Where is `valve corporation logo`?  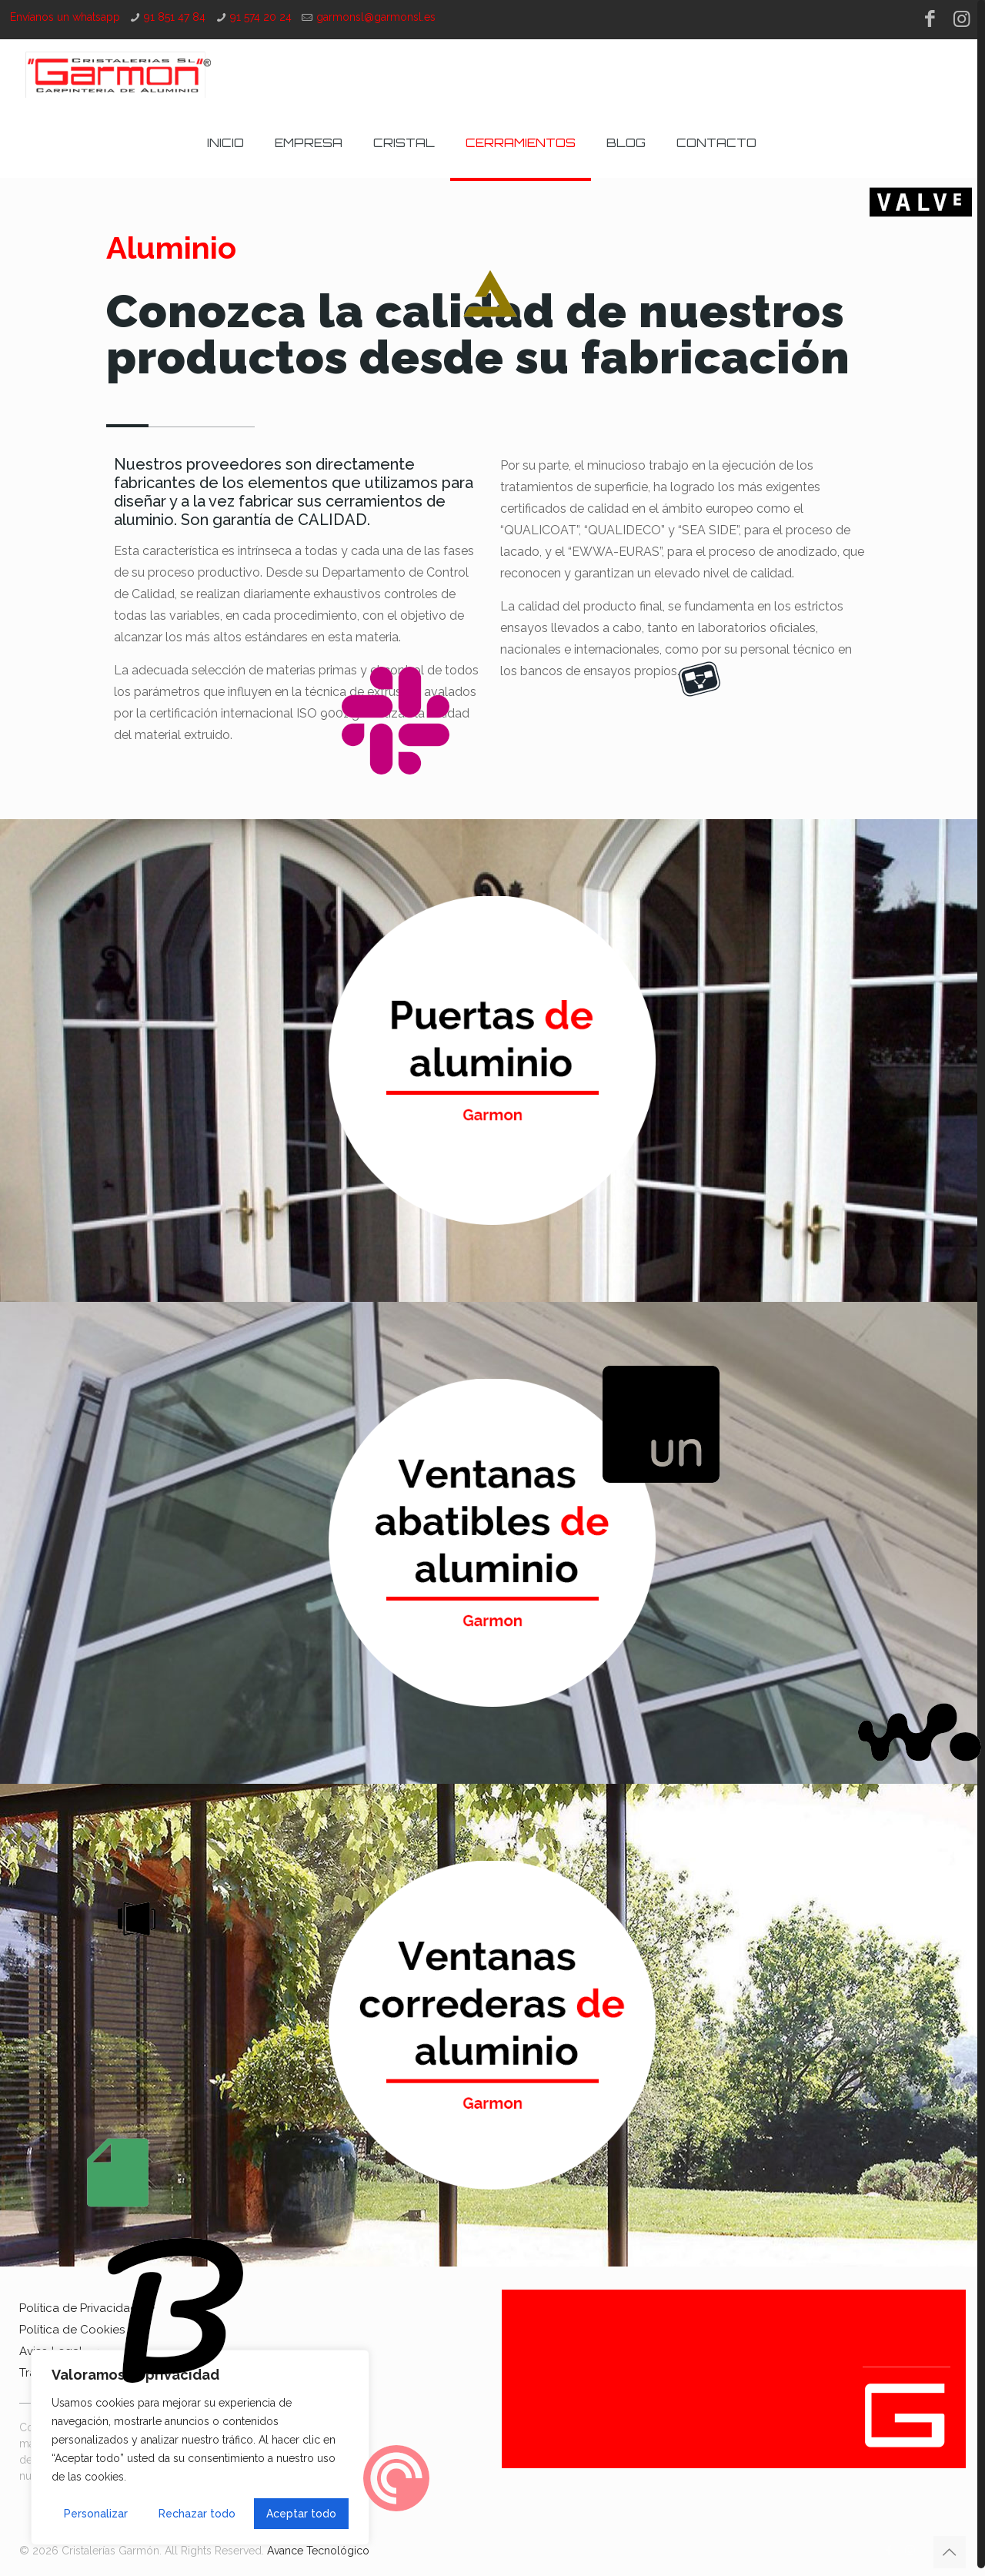
valve corporation logo is located at coordinates (920, 202).